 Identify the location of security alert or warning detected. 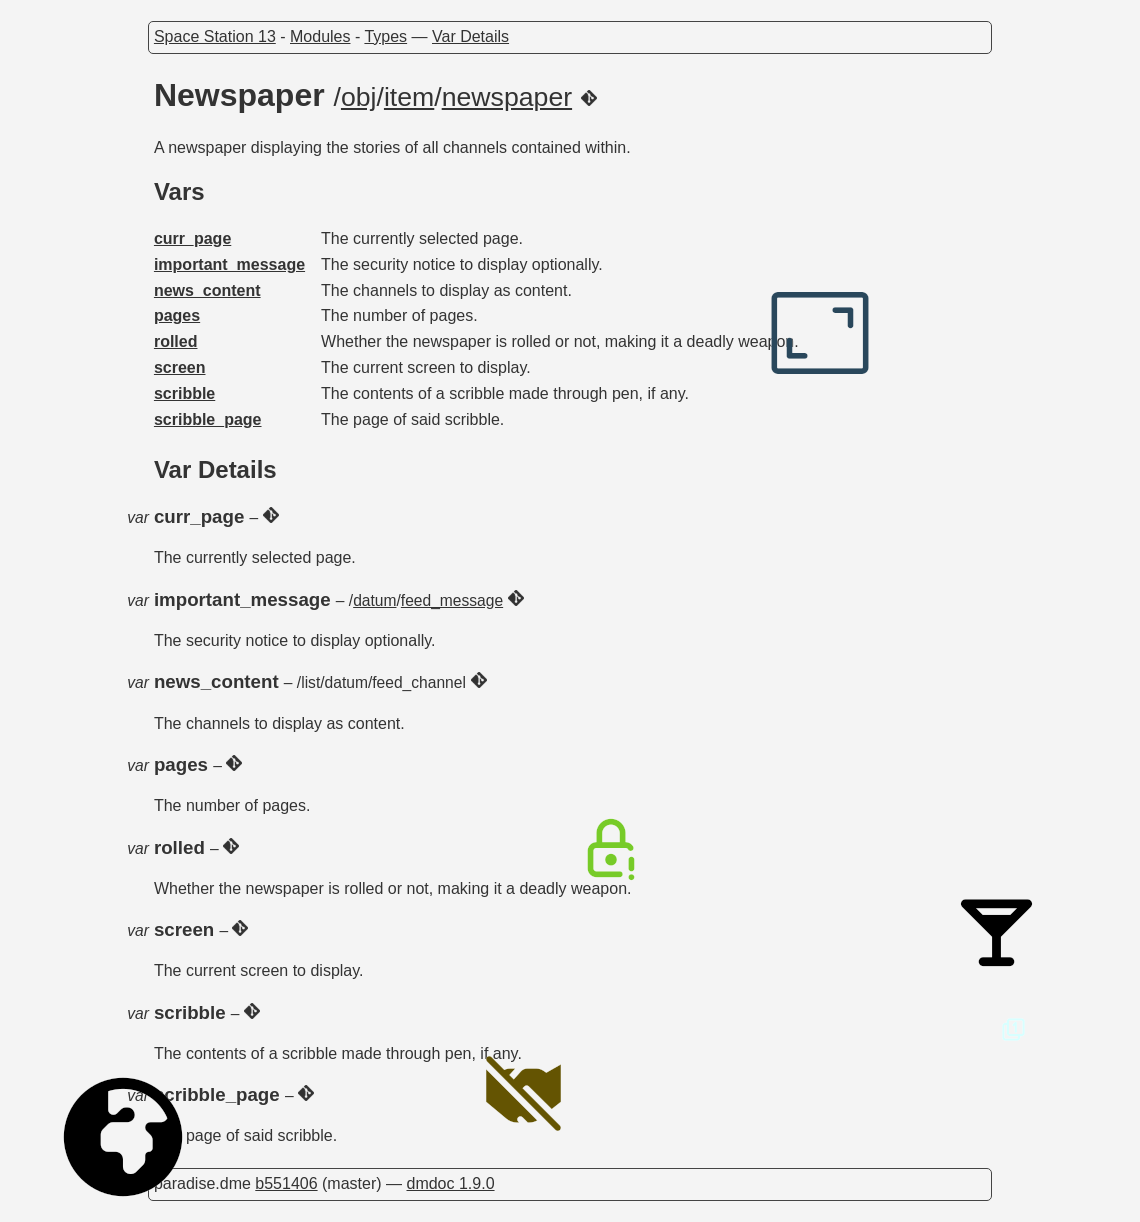
(611, 848).